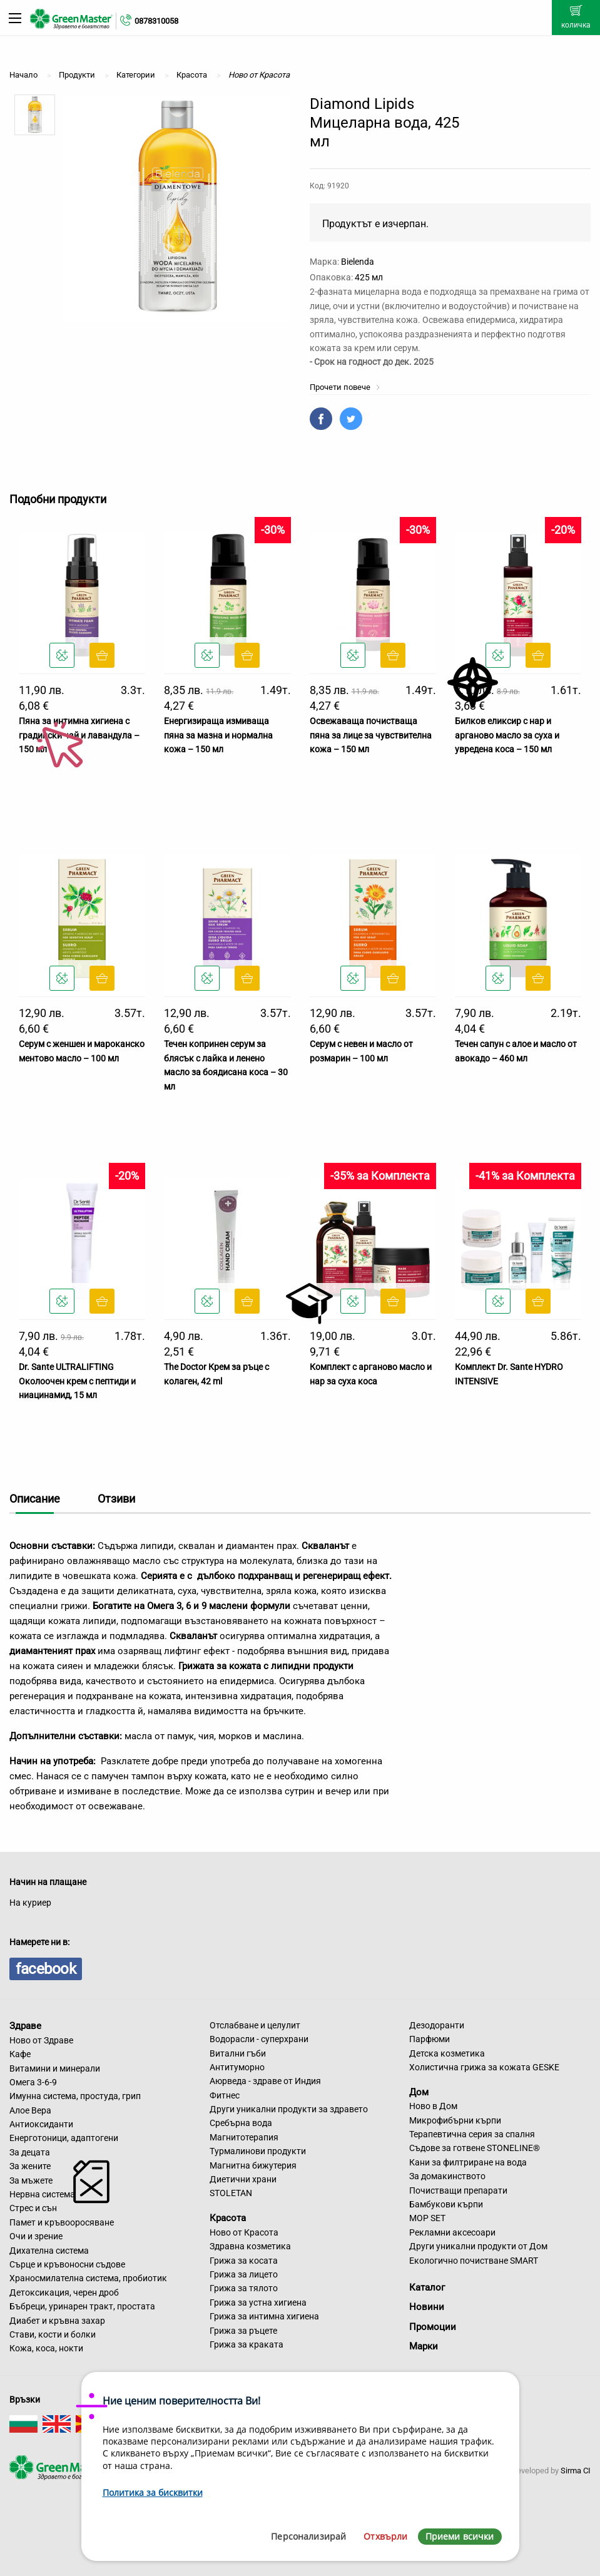 The image size is (600, 2576). Describe the element at coordinates (309, 1302) in the screenshot. I see `access education or learning features` at that location.